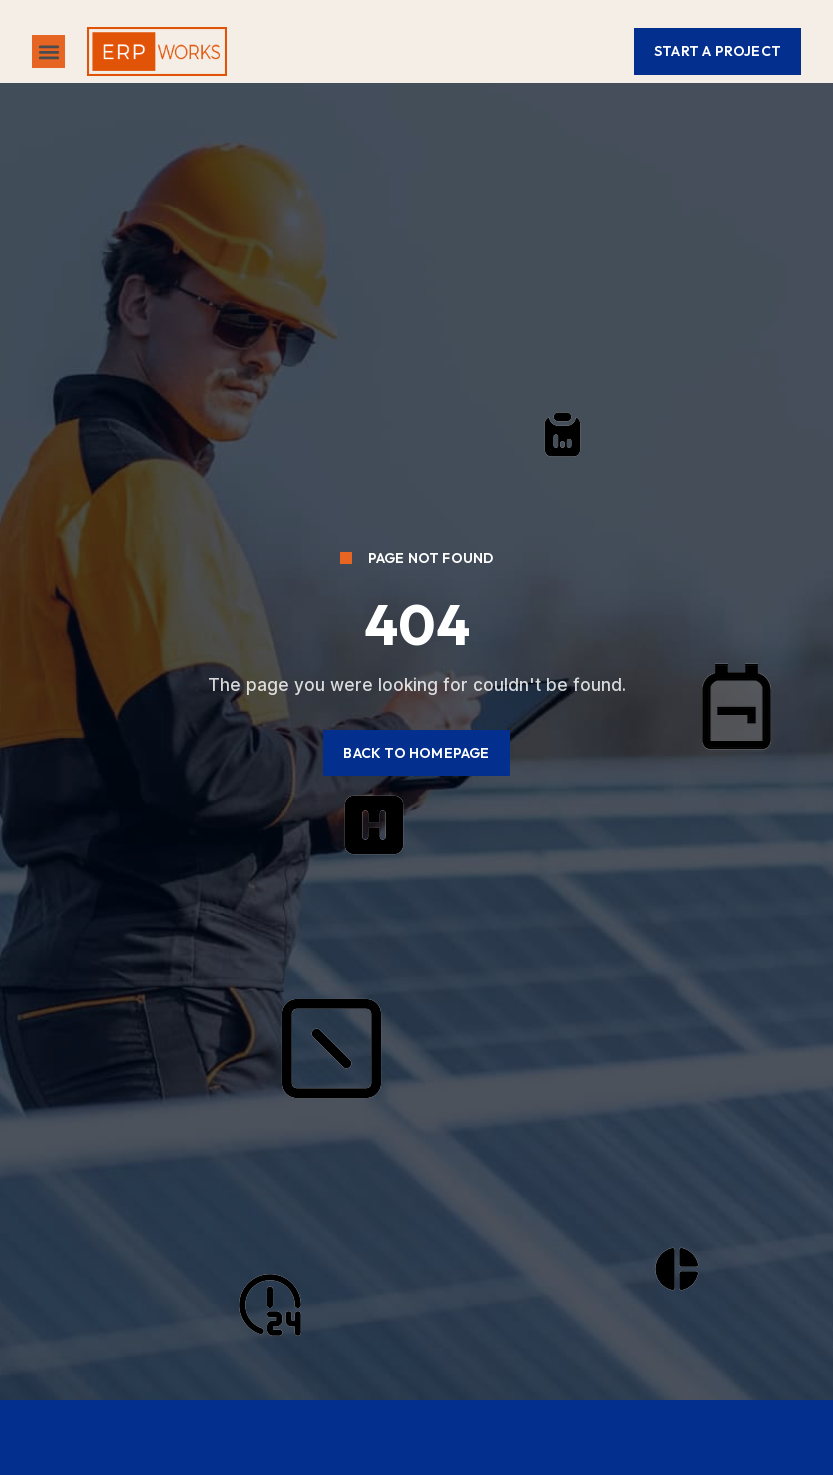 This screenshot has width=833, height=1475. Describe the element at coordinates (331, 1048) in the screenshot. I see `indicates a blocked or forbidden action` at that location.